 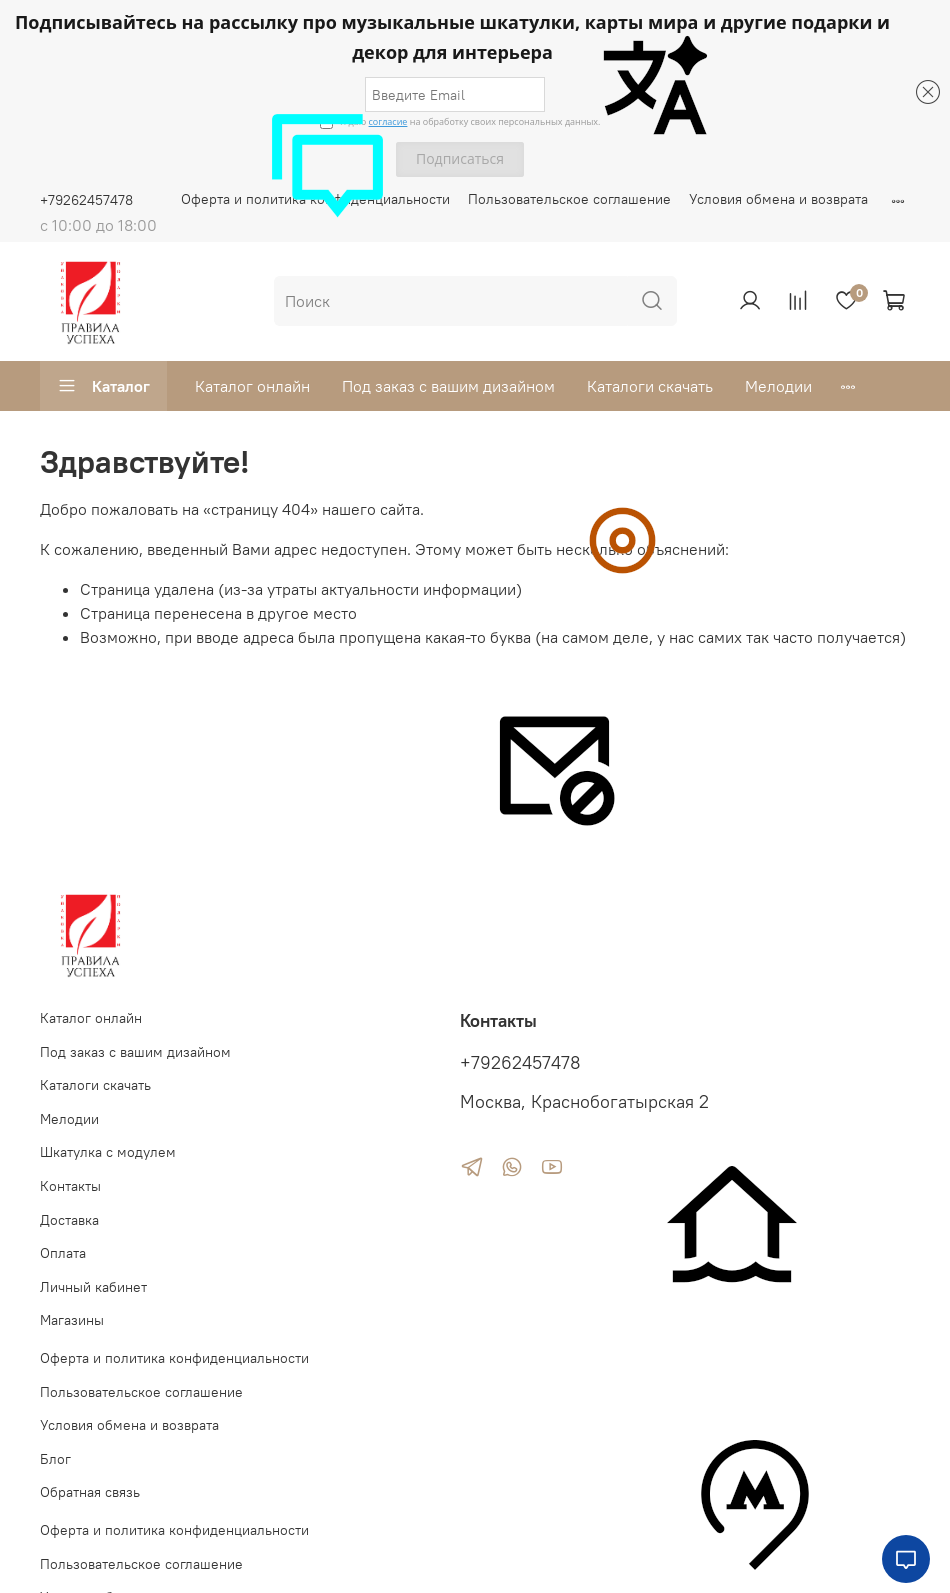 What do you see at coordinates (732, 1229) in the screenshot?
I see `indicates flood warning or alert` at bounding box center [732, 1229].